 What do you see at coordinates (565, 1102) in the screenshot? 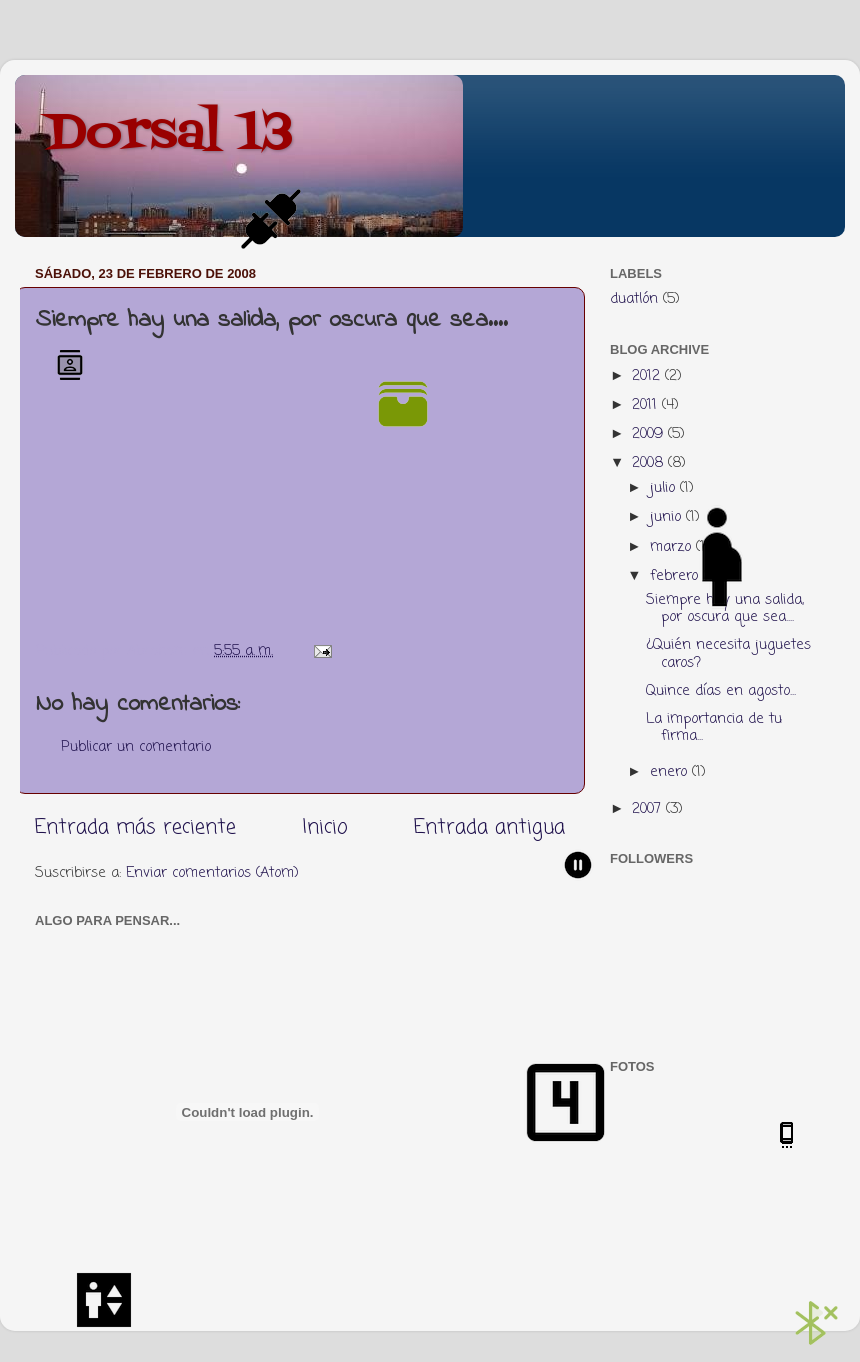
I see `select image filter option 4` at bounding box center [565, 1102].